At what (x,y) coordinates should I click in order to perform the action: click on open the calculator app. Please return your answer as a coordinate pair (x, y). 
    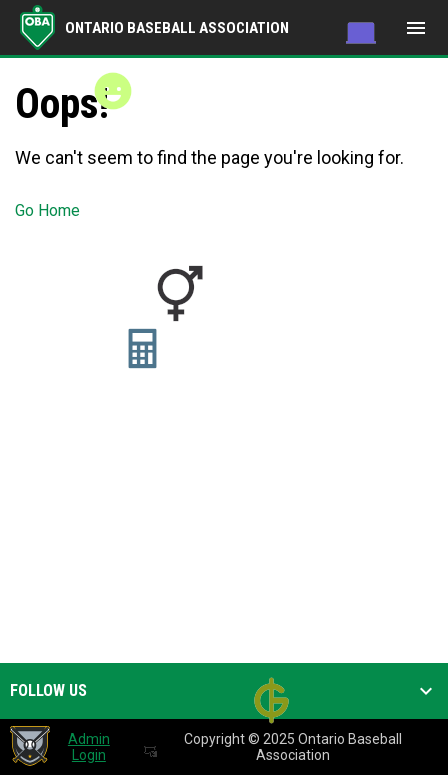
    Looking at the image, I should click on (142, 348).